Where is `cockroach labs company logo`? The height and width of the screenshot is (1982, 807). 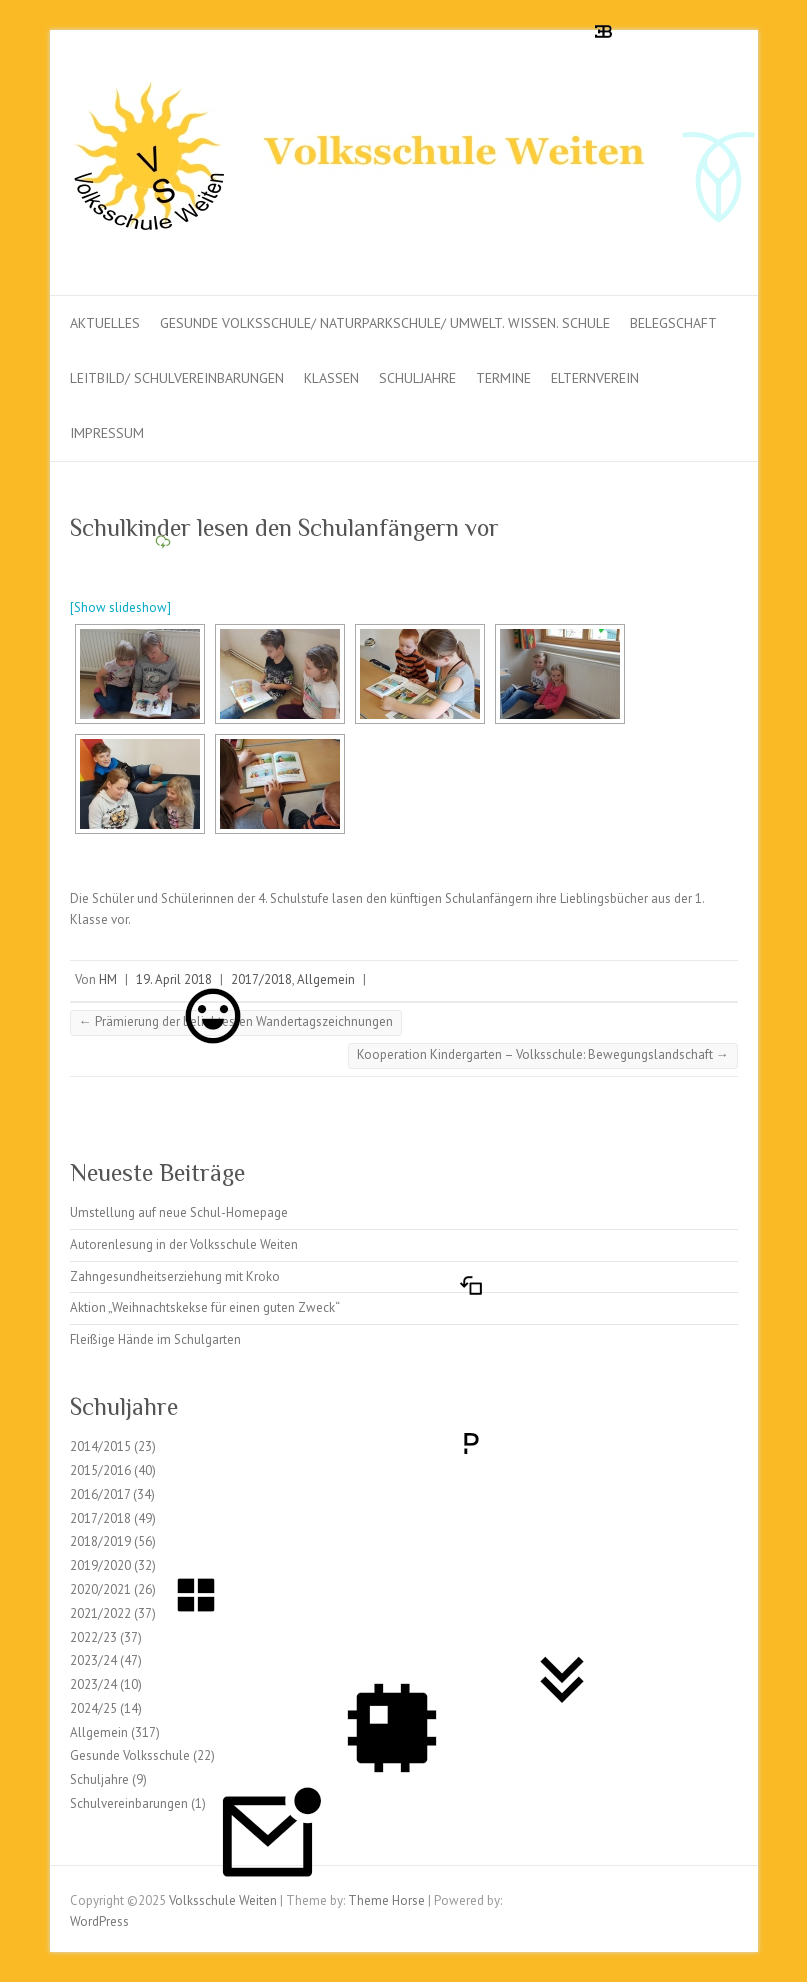 cockroach labs company logo is located at coordinates (718, 177).